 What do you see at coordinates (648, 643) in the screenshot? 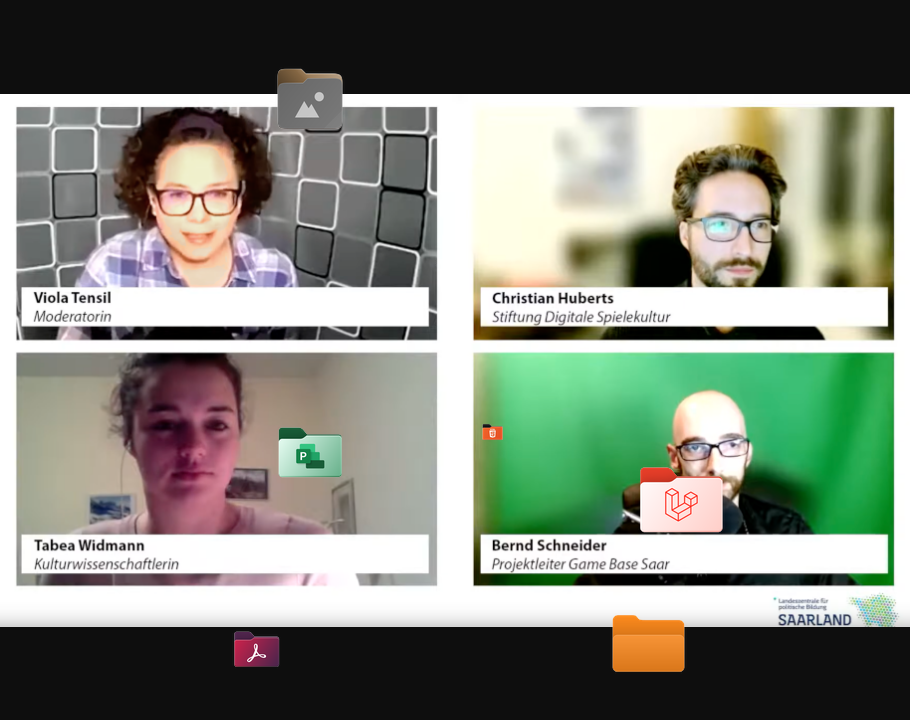
I see `open folder containing files` at bounding box center [648, 643].